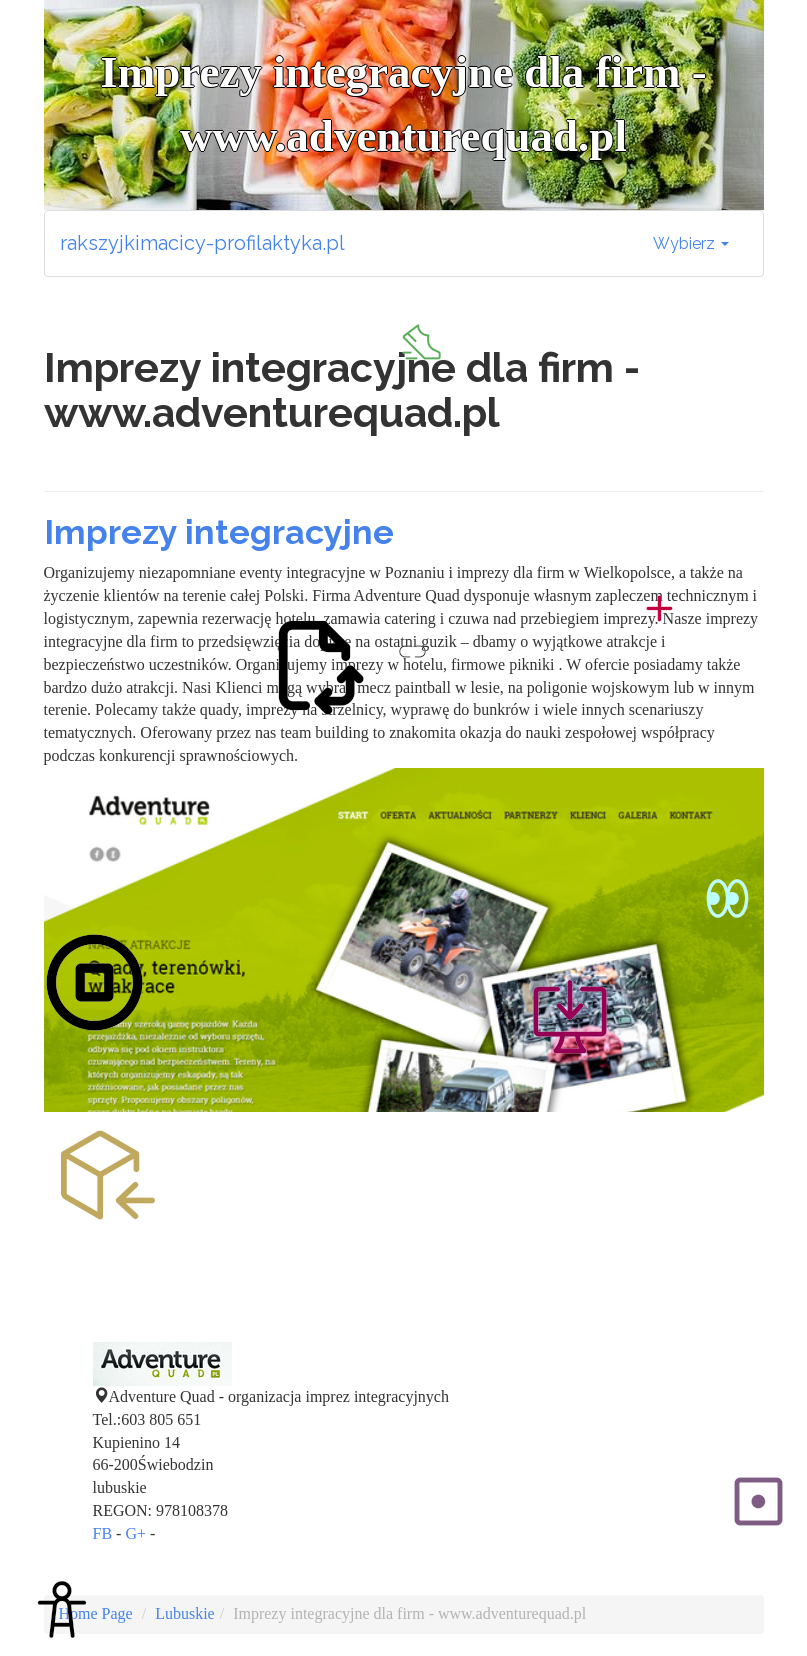 This screenshot has width=807, height=1656. I want to click on change document orientation between portrait and landscape, so click(314, 665).